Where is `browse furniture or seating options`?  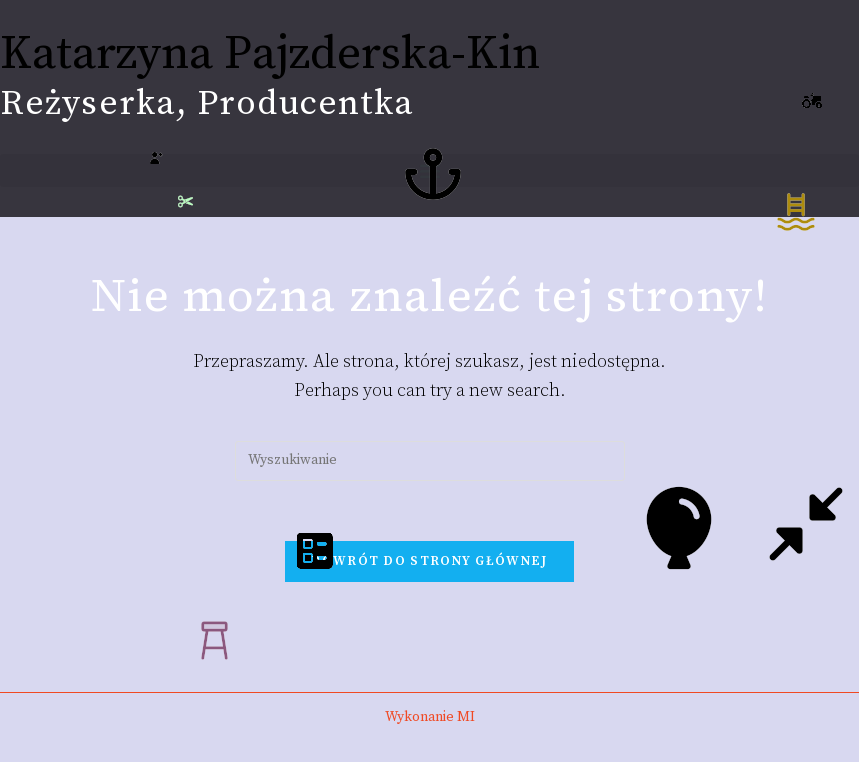
browse furniture or seating options is located at coordinates (214, 640).